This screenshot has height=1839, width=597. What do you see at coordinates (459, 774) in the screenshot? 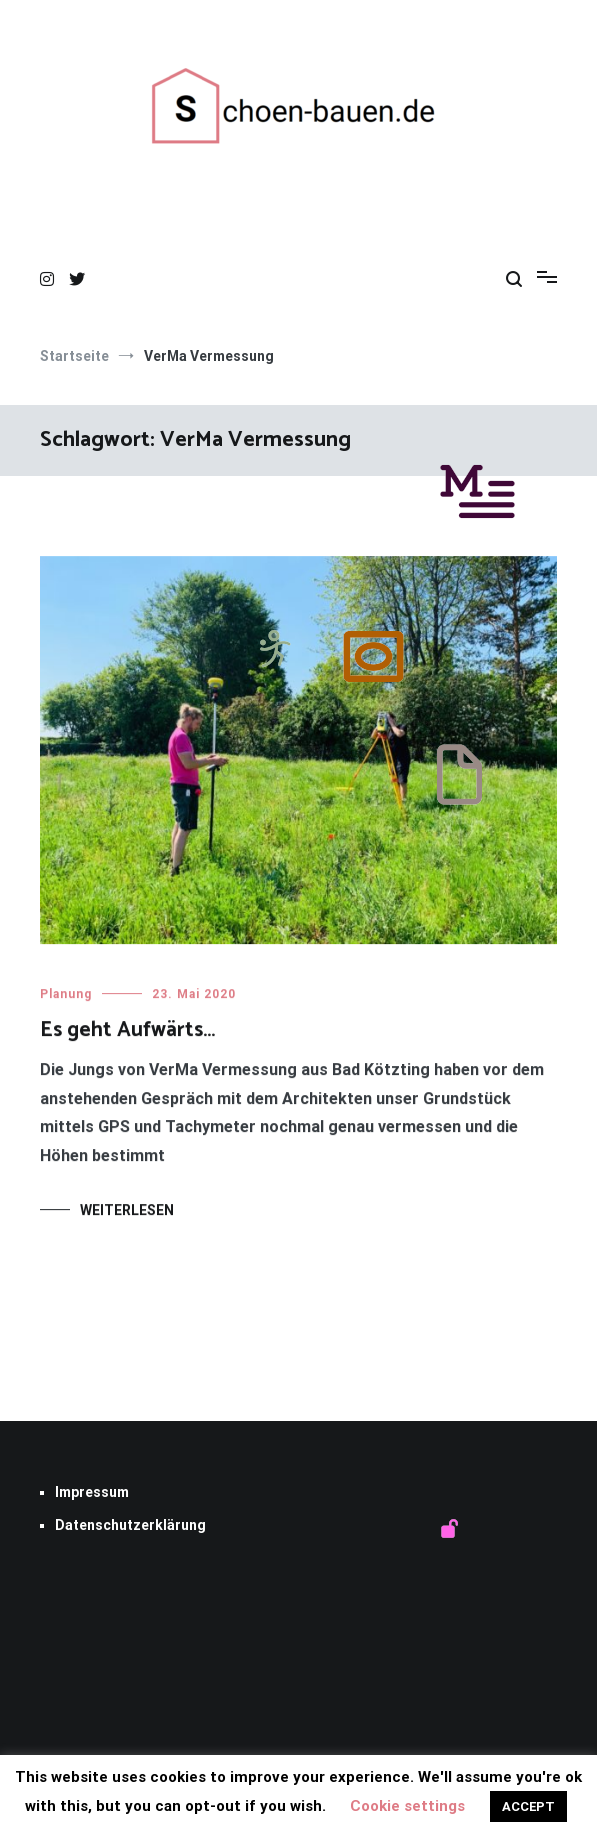
I see `view or open a file` at bounding box center [459, 774].